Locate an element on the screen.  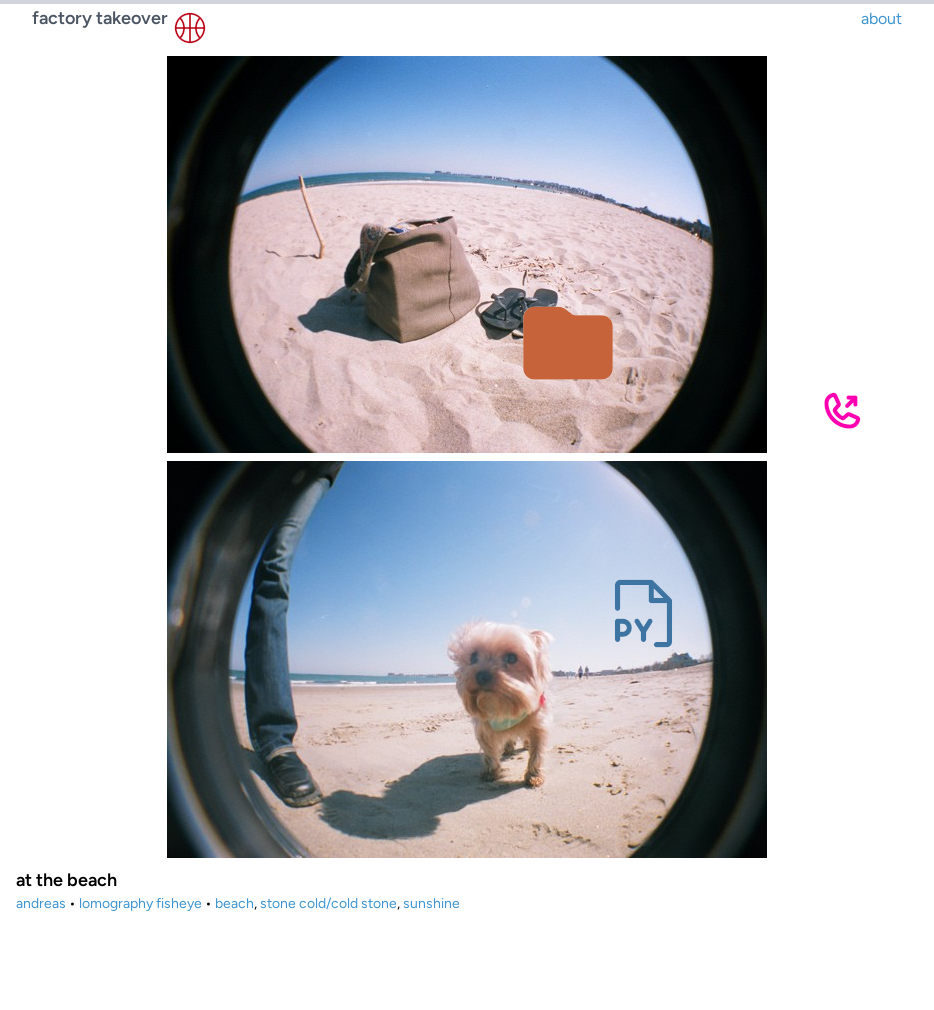
make an outgoing call is located at coordinates (843, 410).